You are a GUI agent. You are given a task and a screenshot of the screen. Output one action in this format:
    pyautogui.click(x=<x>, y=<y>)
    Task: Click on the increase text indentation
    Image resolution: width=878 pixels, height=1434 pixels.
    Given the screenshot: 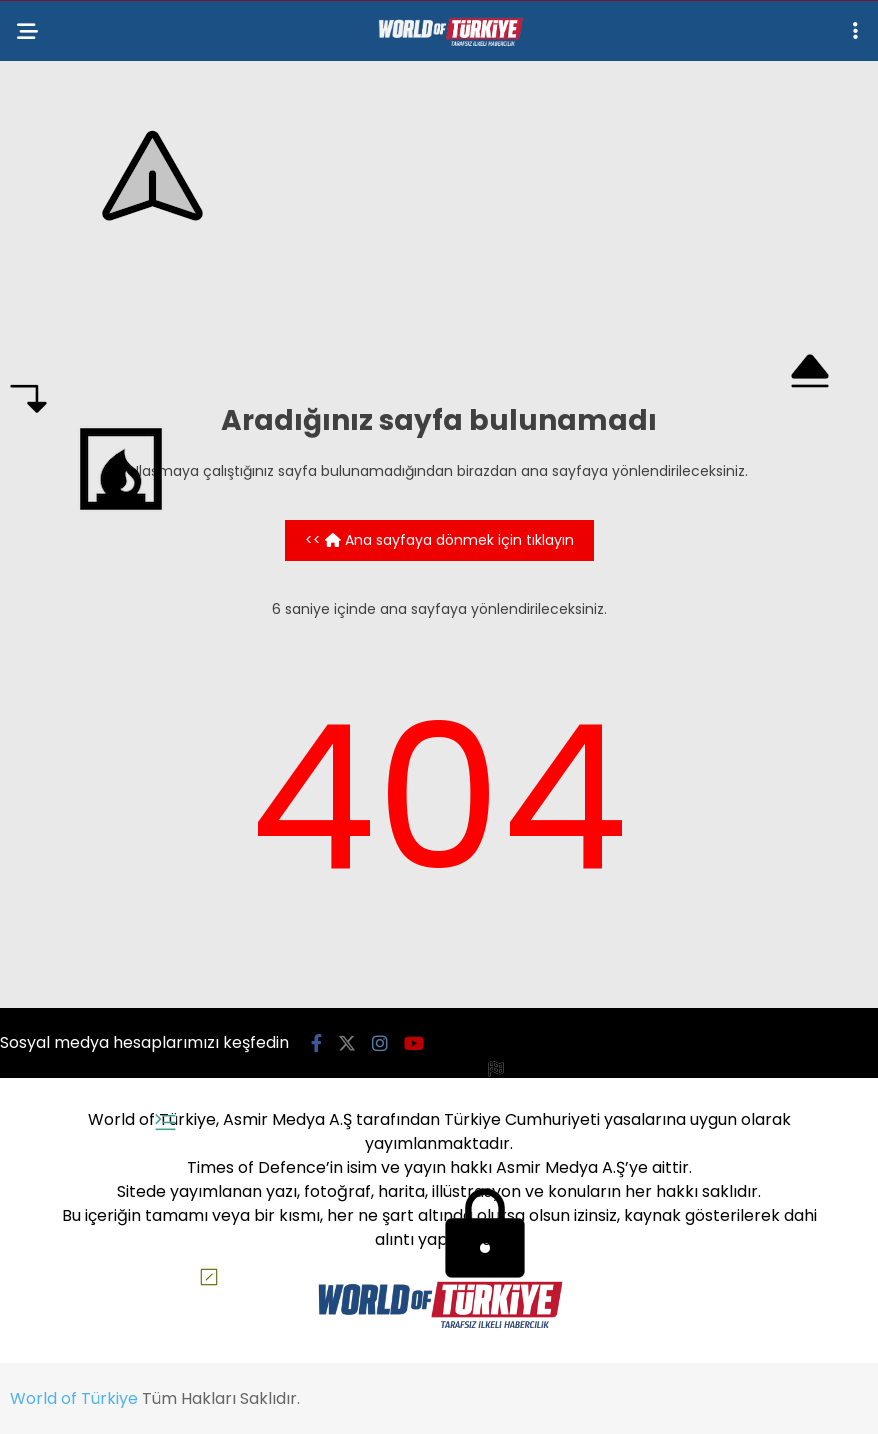 What is the action you would take?
    pyautogui.click(x=165, y=1122)
    